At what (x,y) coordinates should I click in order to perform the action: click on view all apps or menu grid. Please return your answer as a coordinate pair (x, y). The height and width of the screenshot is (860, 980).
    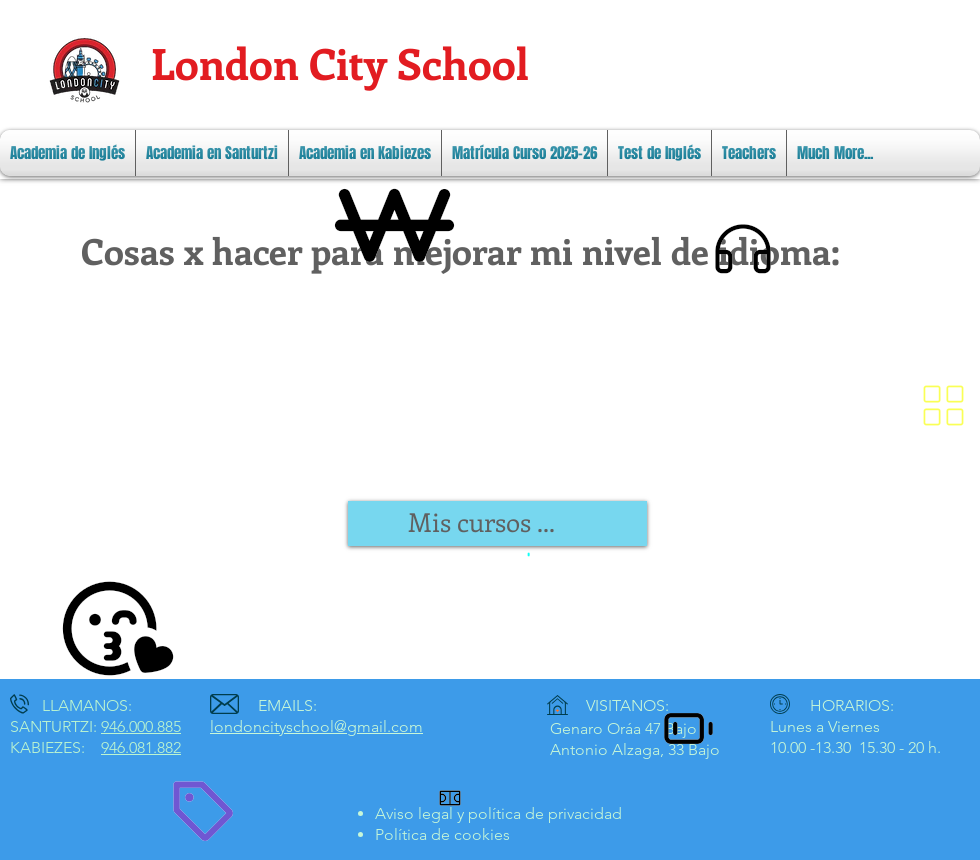
    Looking at the image, I should click on (943, 405).